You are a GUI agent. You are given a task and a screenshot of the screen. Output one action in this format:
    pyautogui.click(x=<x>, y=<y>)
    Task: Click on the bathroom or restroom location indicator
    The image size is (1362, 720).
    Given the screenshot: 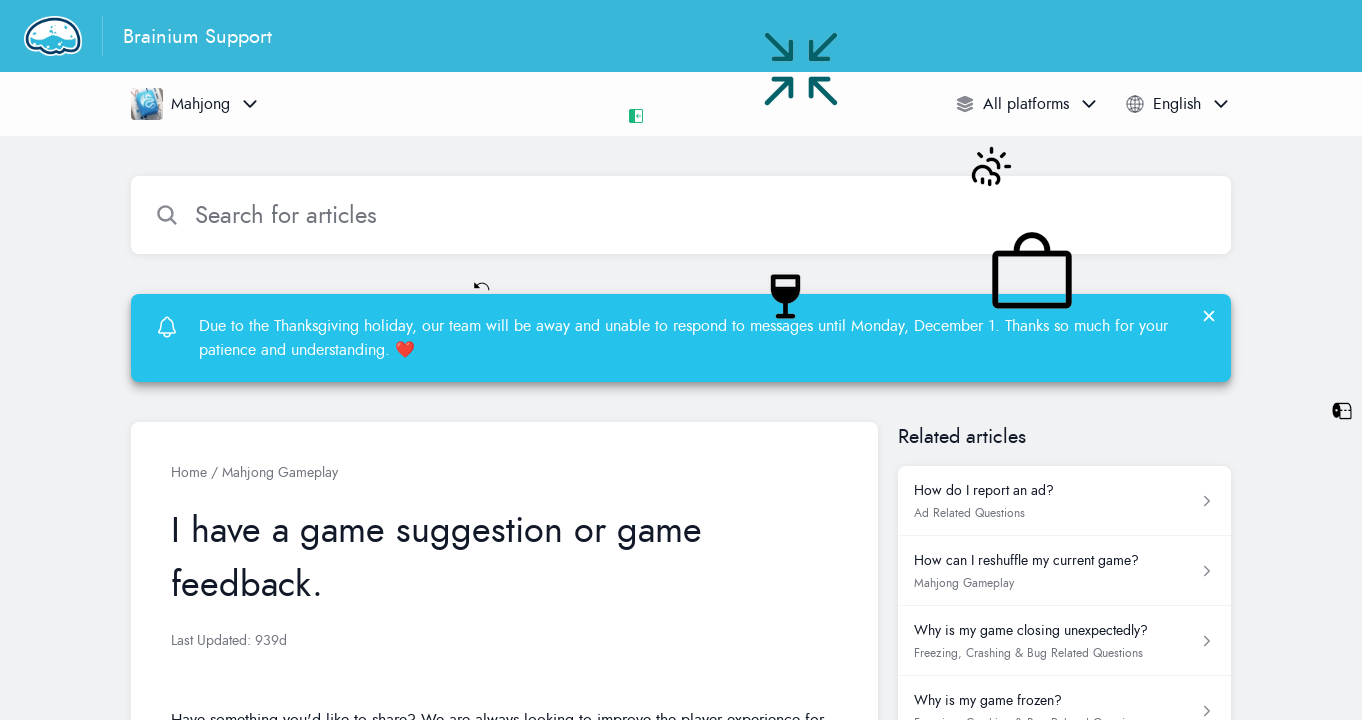 What is the action you would take?
    pyautogui.click(x=1342, y=411)
    